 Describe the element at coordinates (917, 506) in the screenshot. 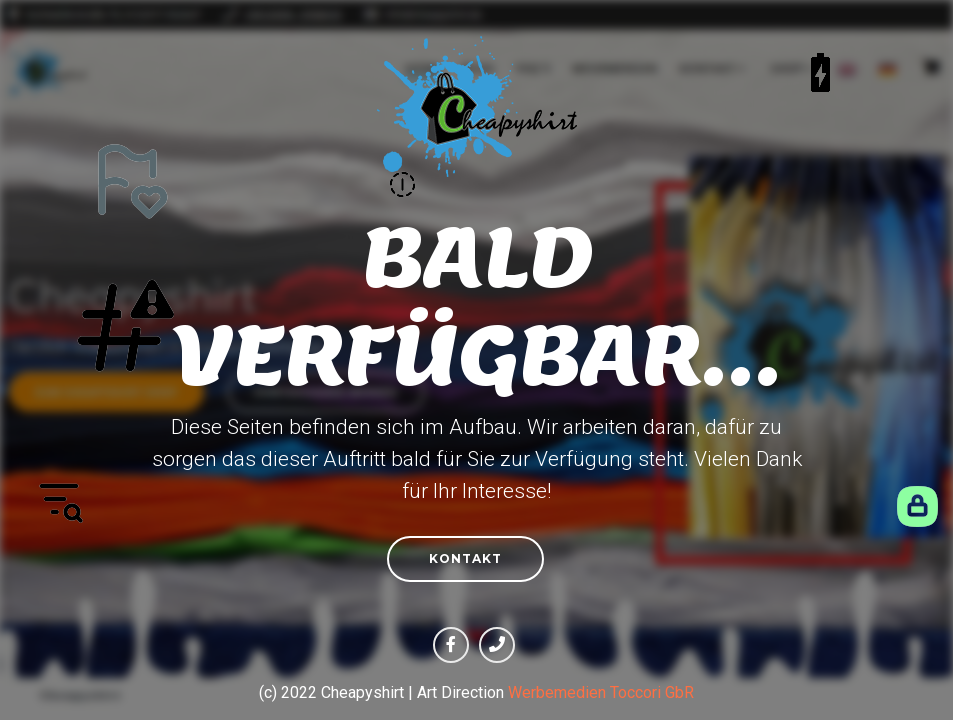

I see `access security or privacy settings` at that location.